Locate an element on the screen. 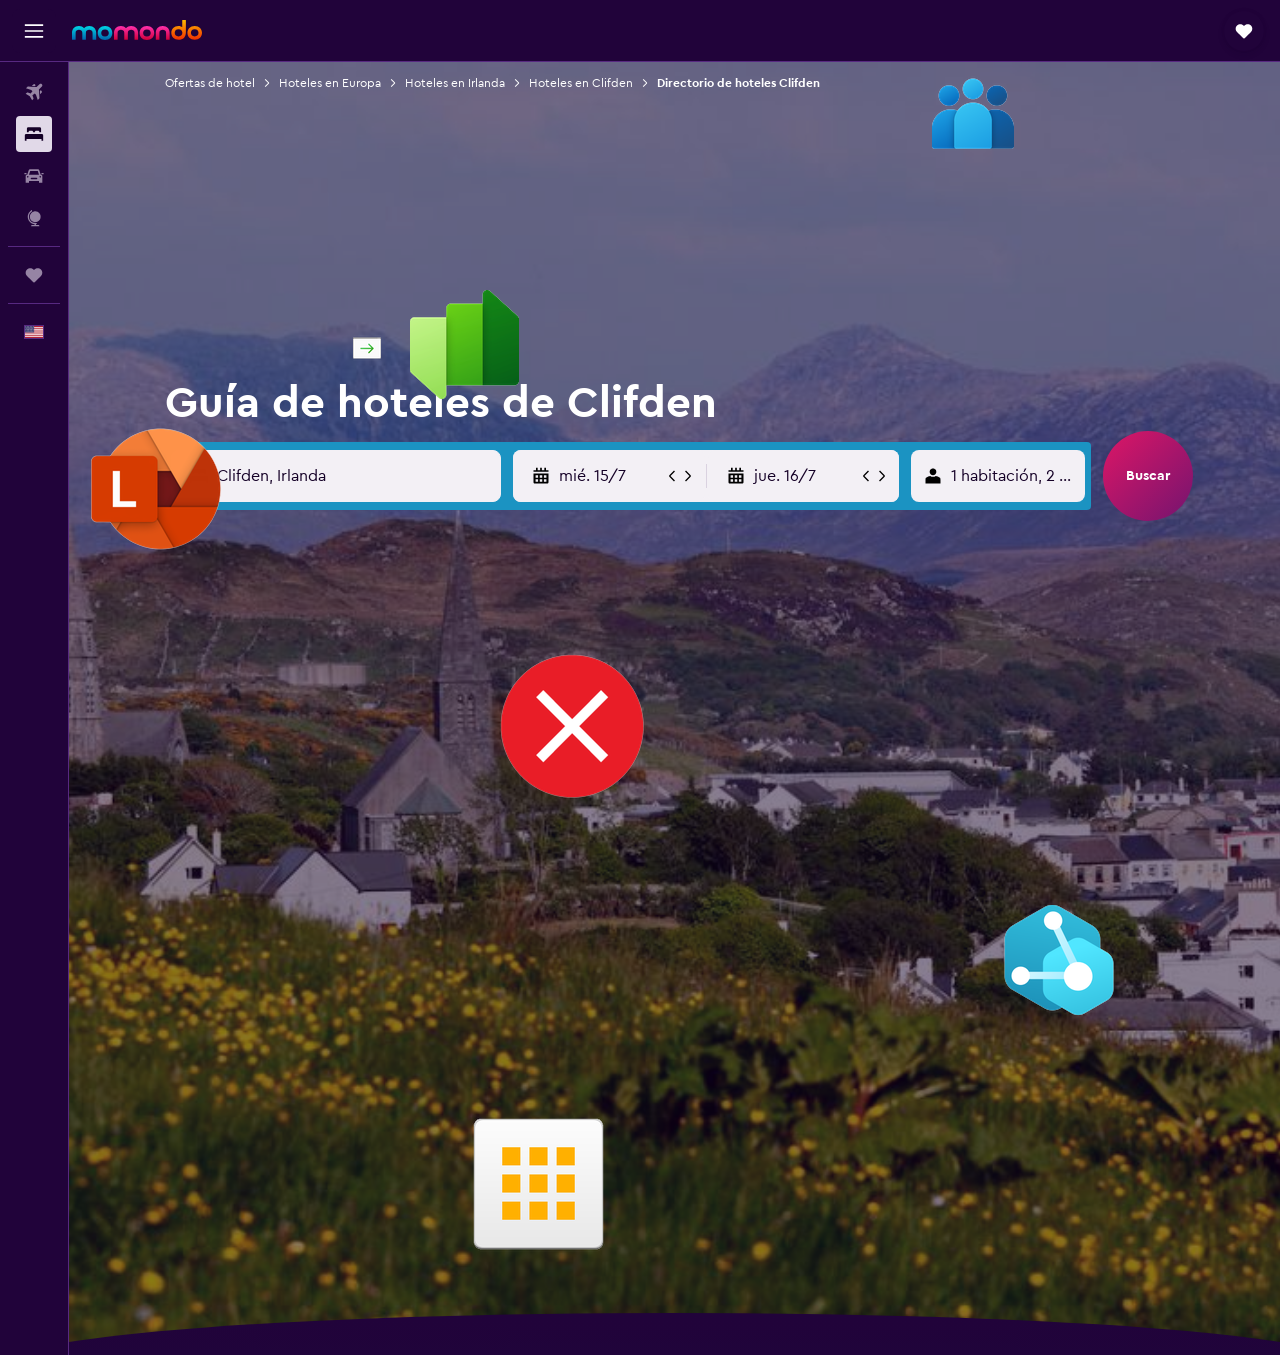 Image resolution: width=1280 pixels, height=1355 pixels. open microsoft viva insights app is located at coordinates (464, 344).